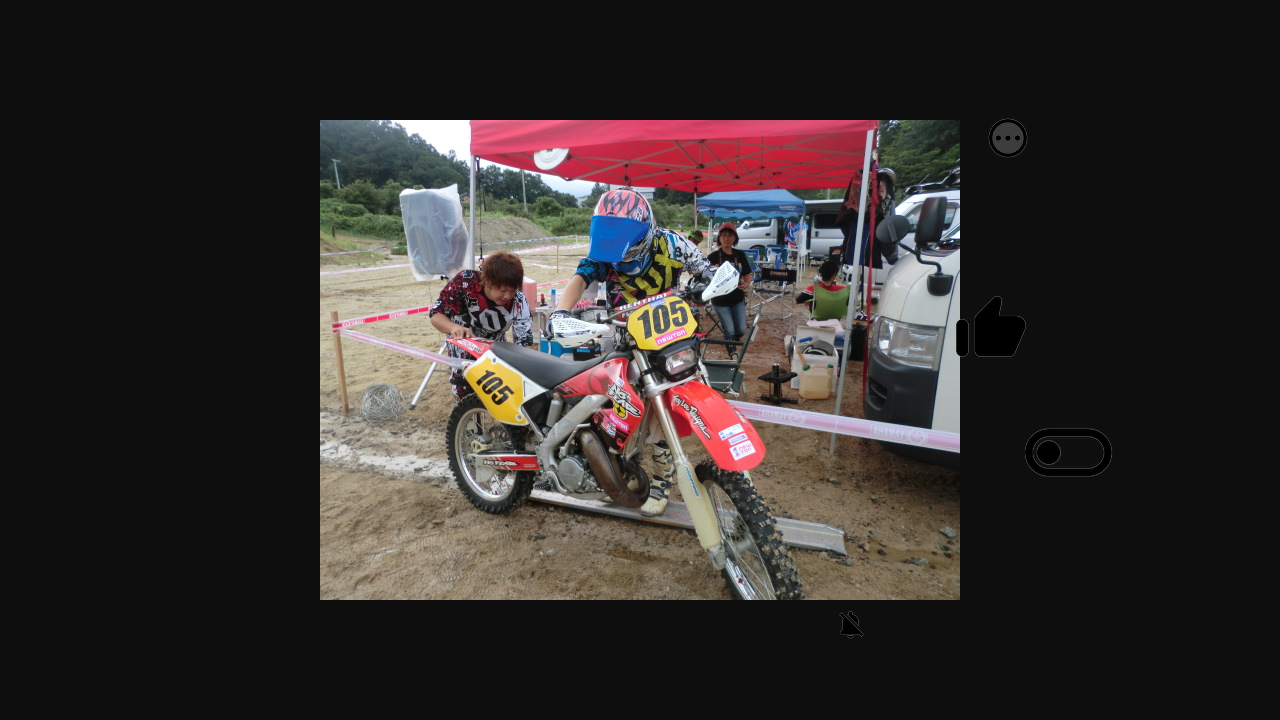  What do you see at coordinates (990, 328) in the screenshot?
I see `like or upvote content` at bounding box center [990, 328].